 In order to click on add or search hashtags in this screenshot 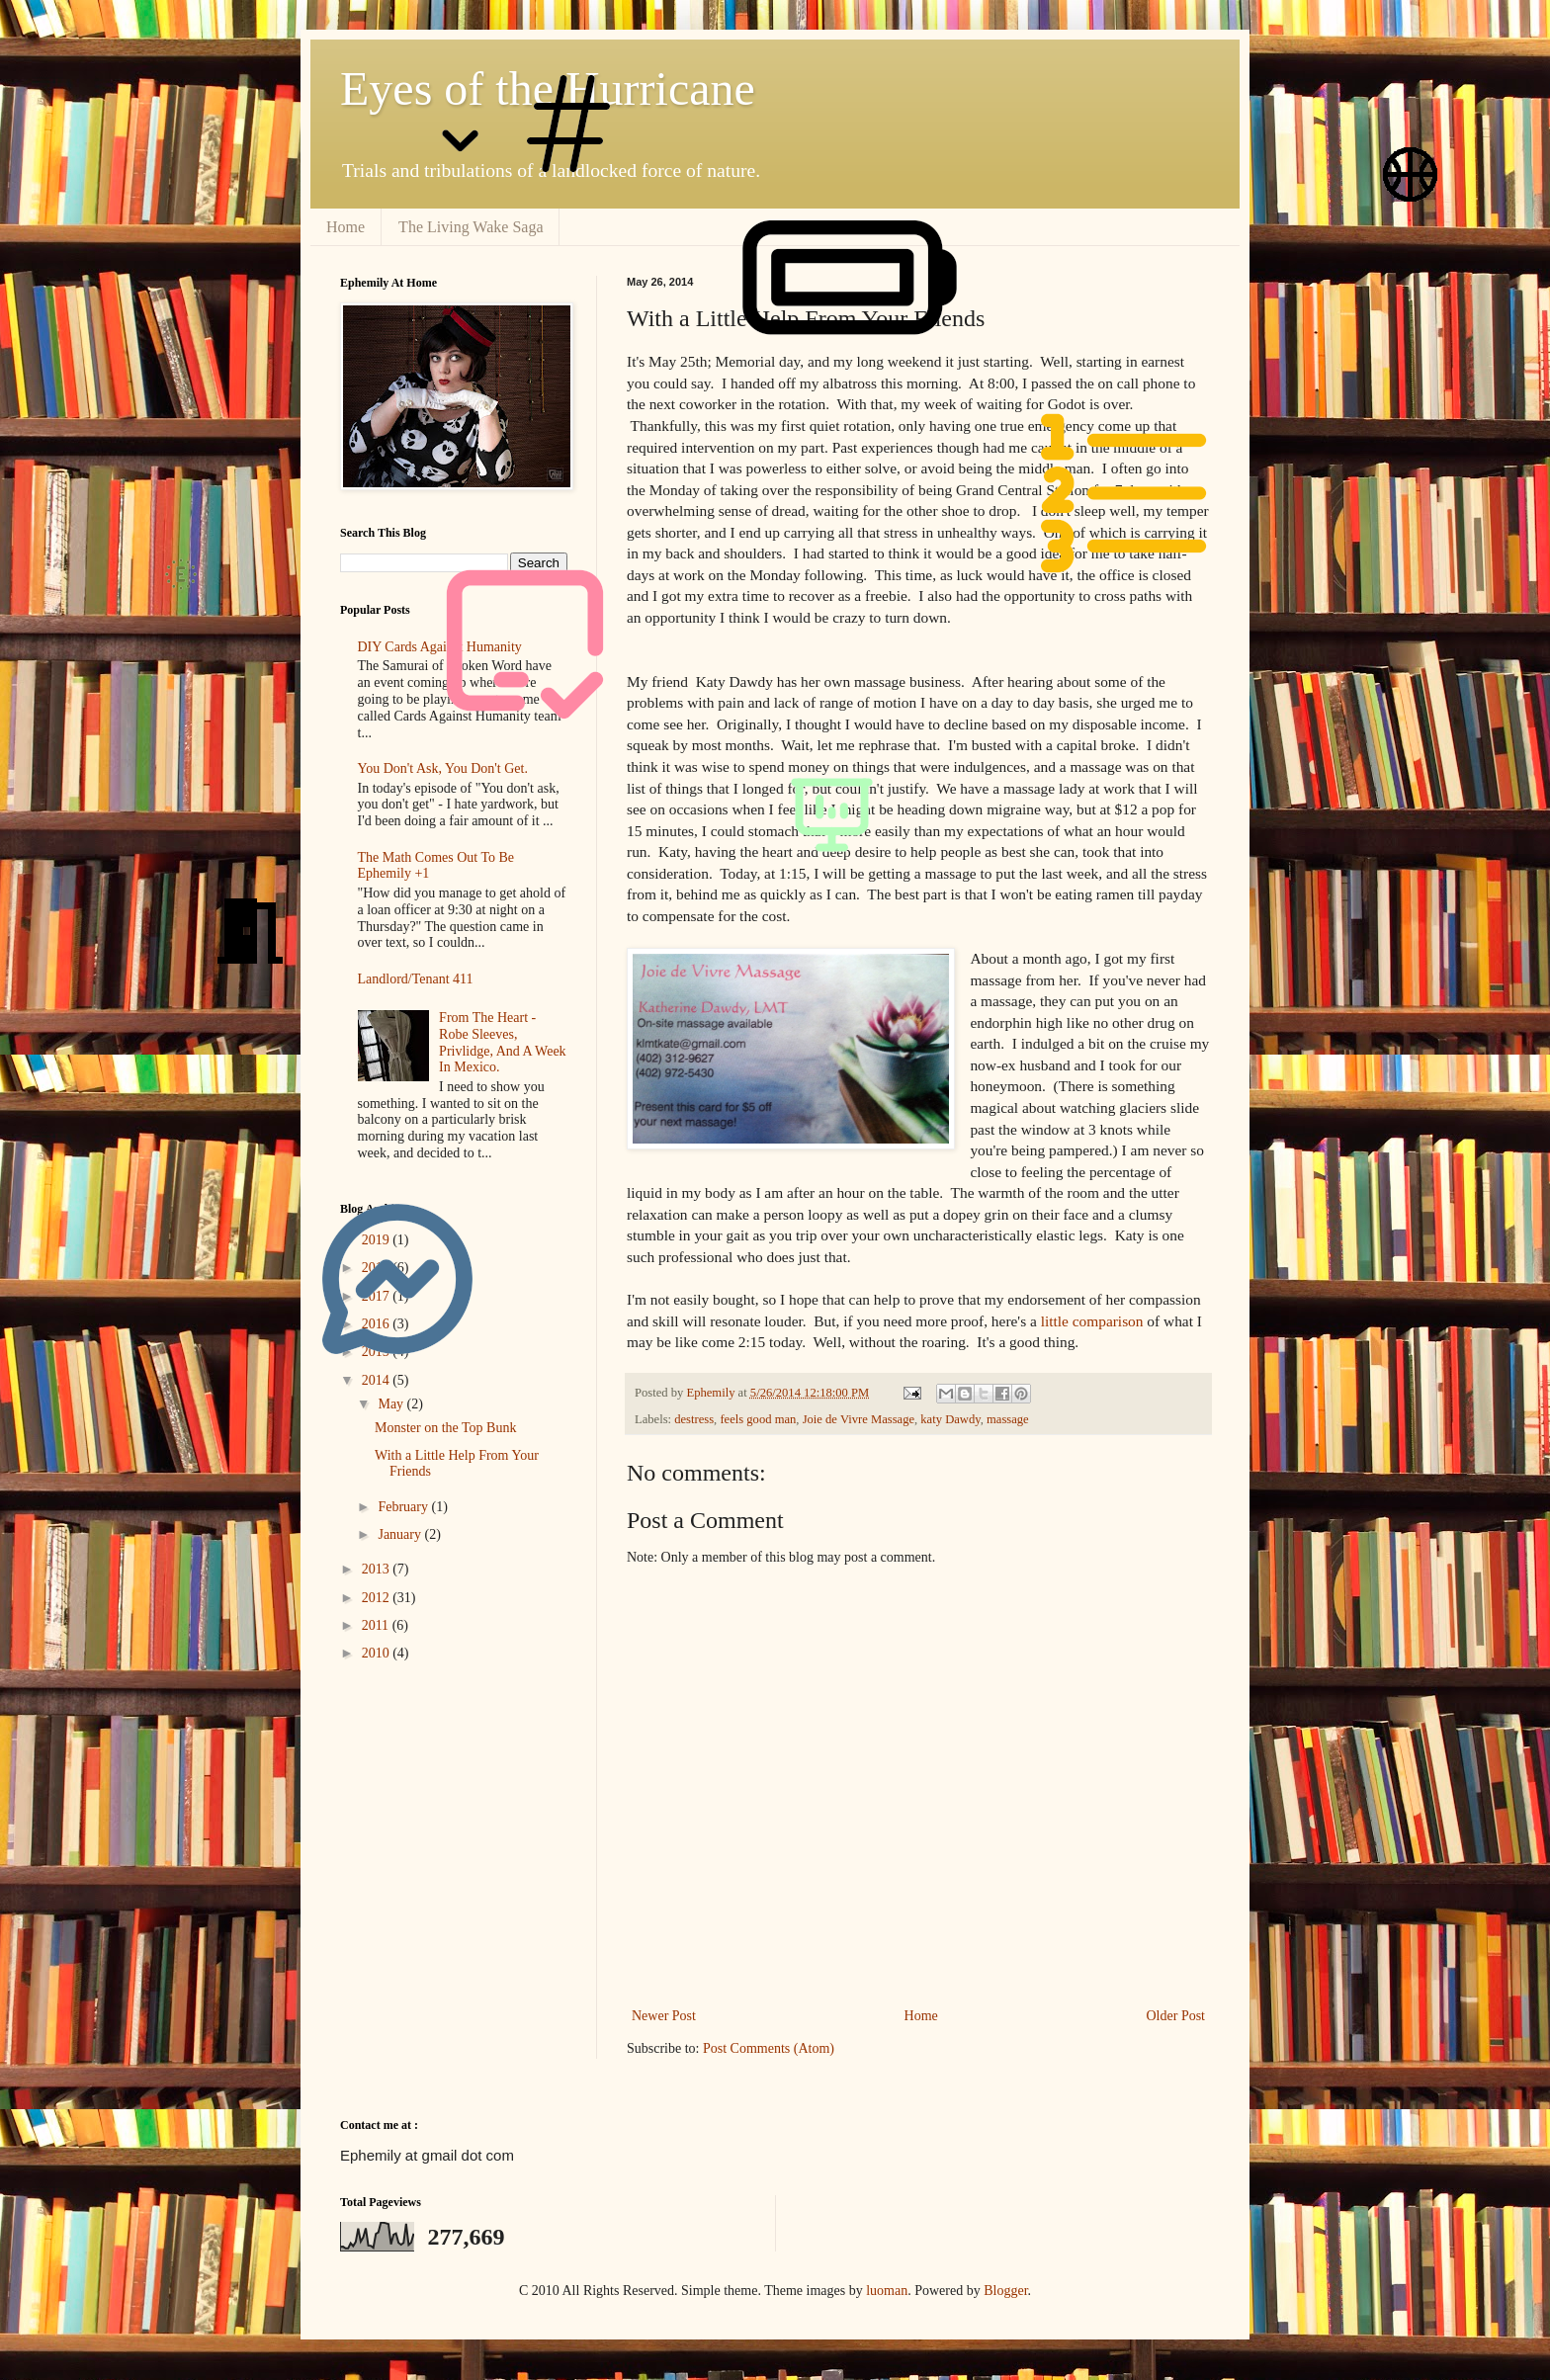, I will do `click(568, 124)`.